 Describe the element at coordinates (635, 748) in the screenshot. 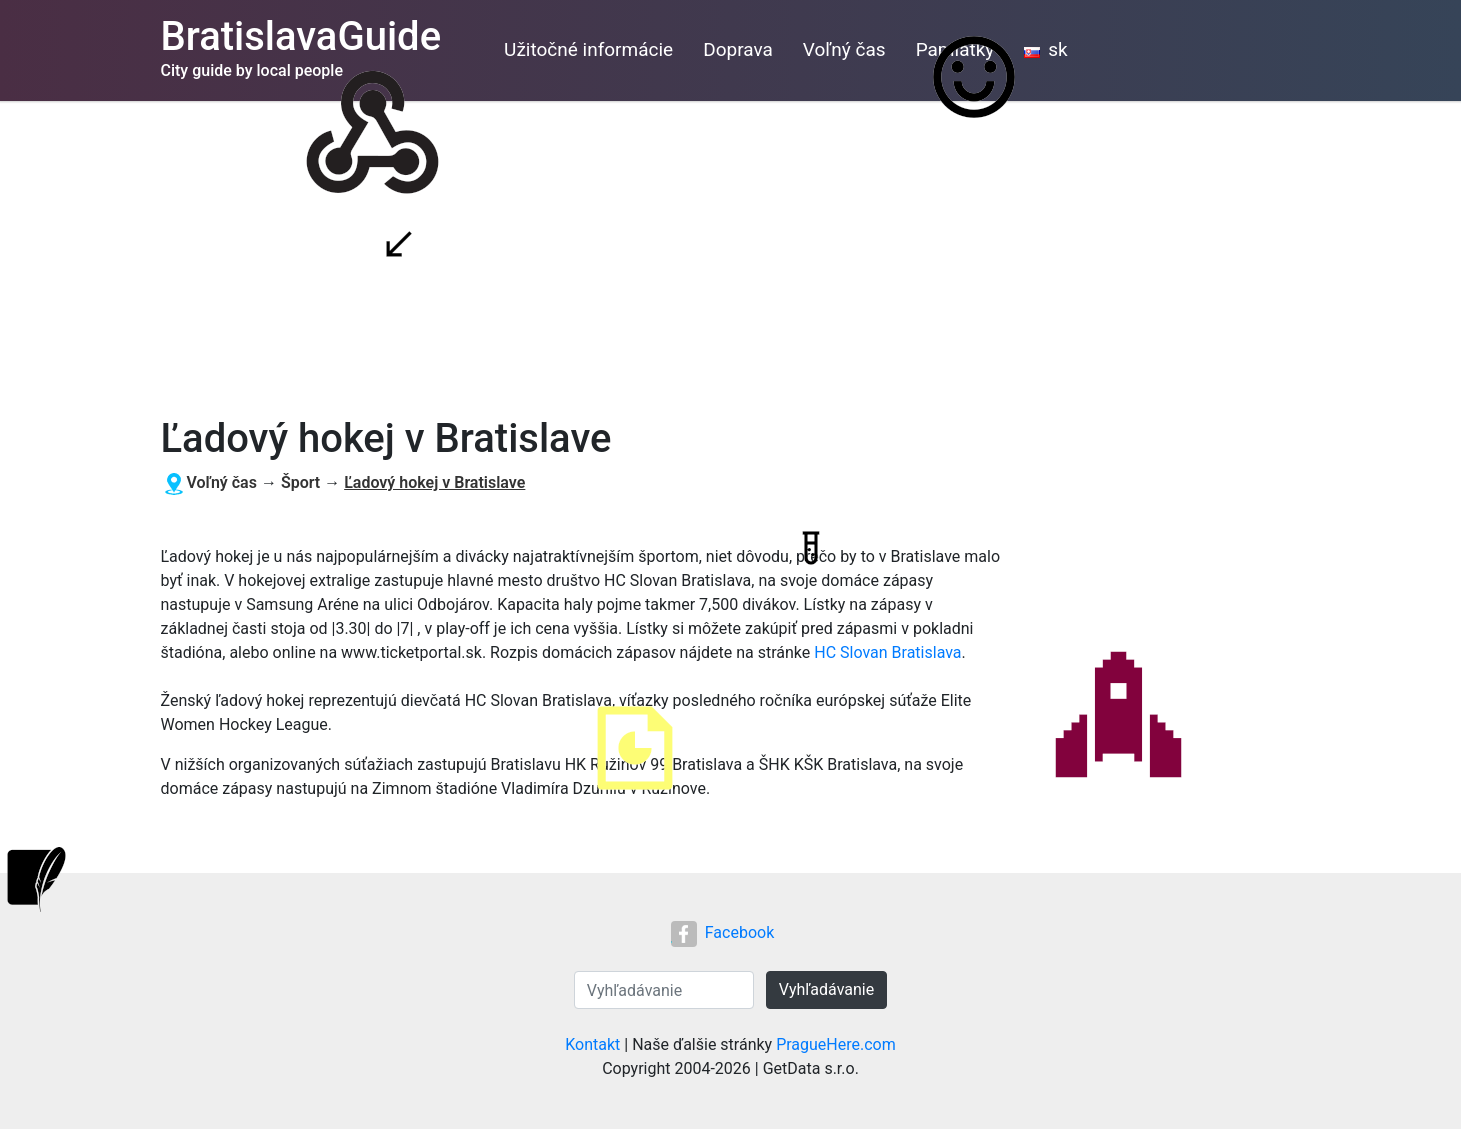

I see `view document with chart data` at that location.